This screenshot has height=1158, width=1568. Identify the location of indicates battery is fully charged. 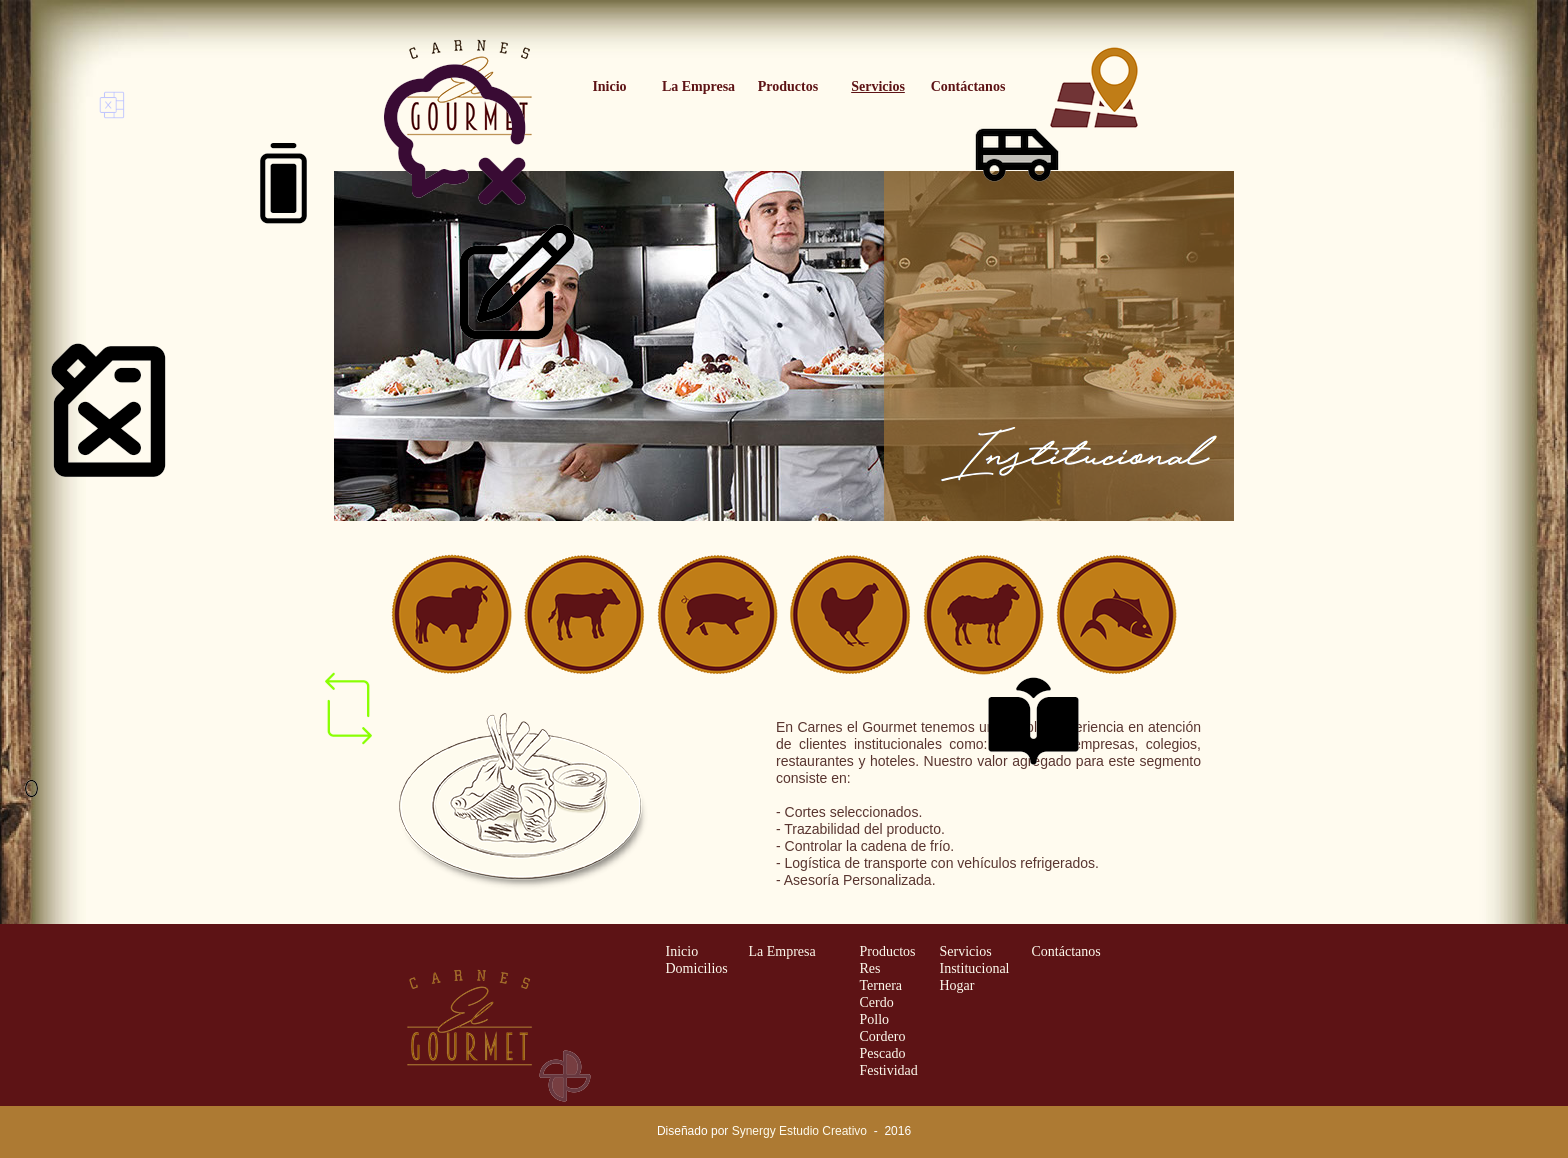
(283, 184).